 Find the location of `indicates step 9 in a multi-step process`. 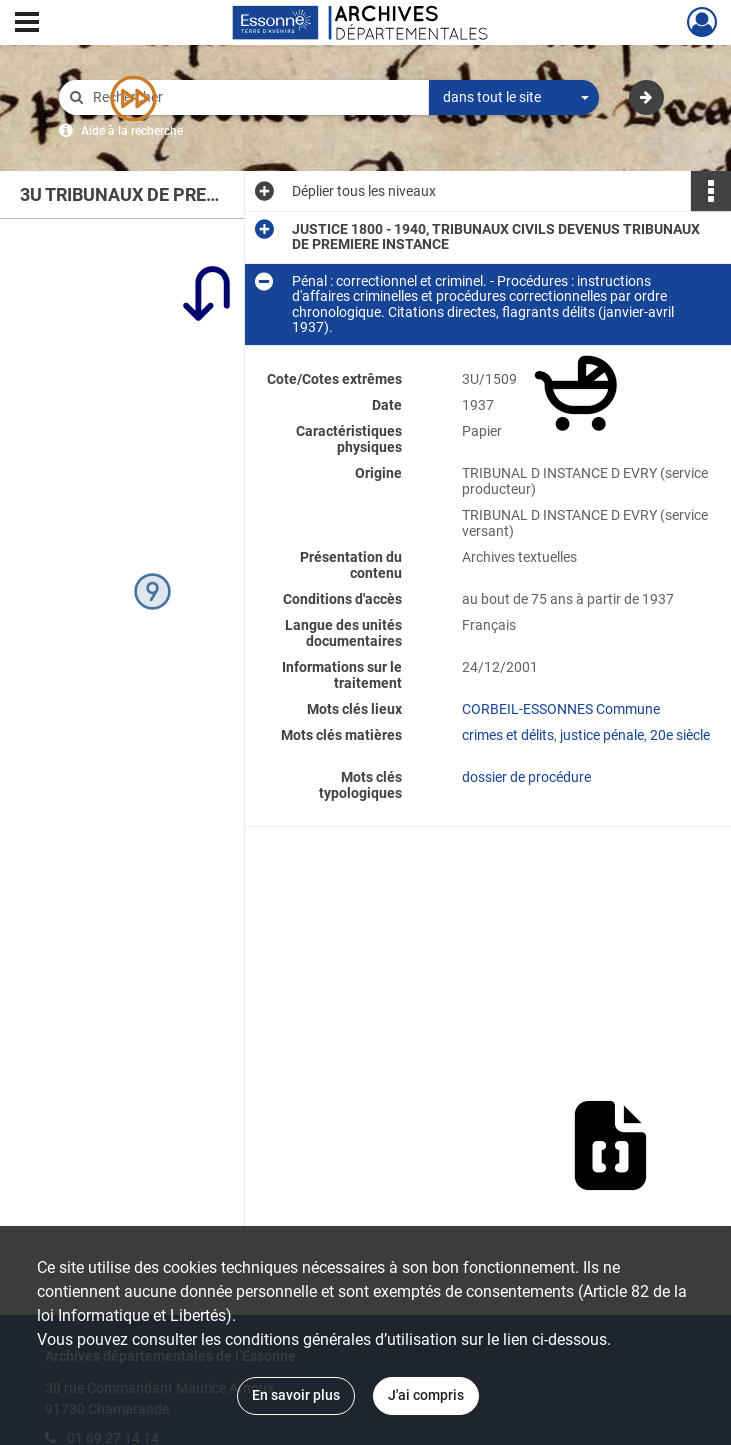

indicates step 9 in a multi-step process is located at coordinates (152, 591).